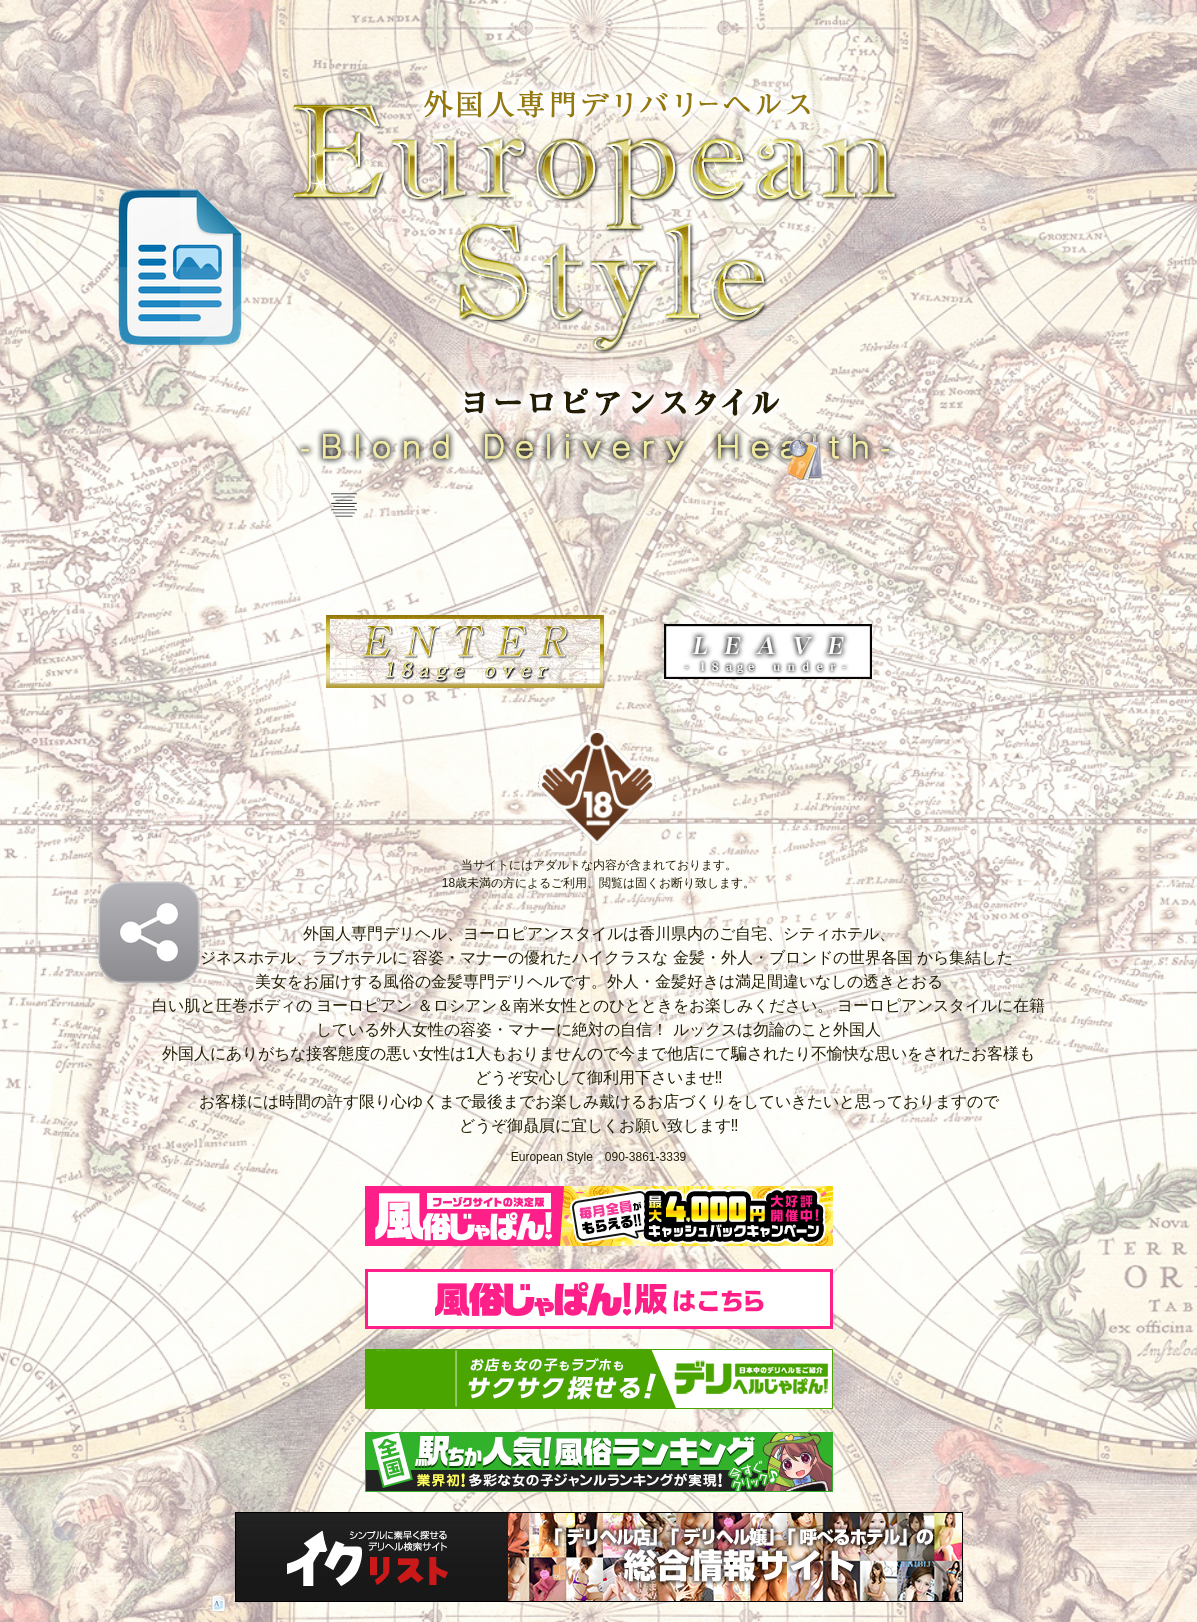 This screenshot has height=1622, width=1197. Describe the element at coordinates (805, 456) in the screenshot. I see `view and manage kerberos authentication tickets` at that location.